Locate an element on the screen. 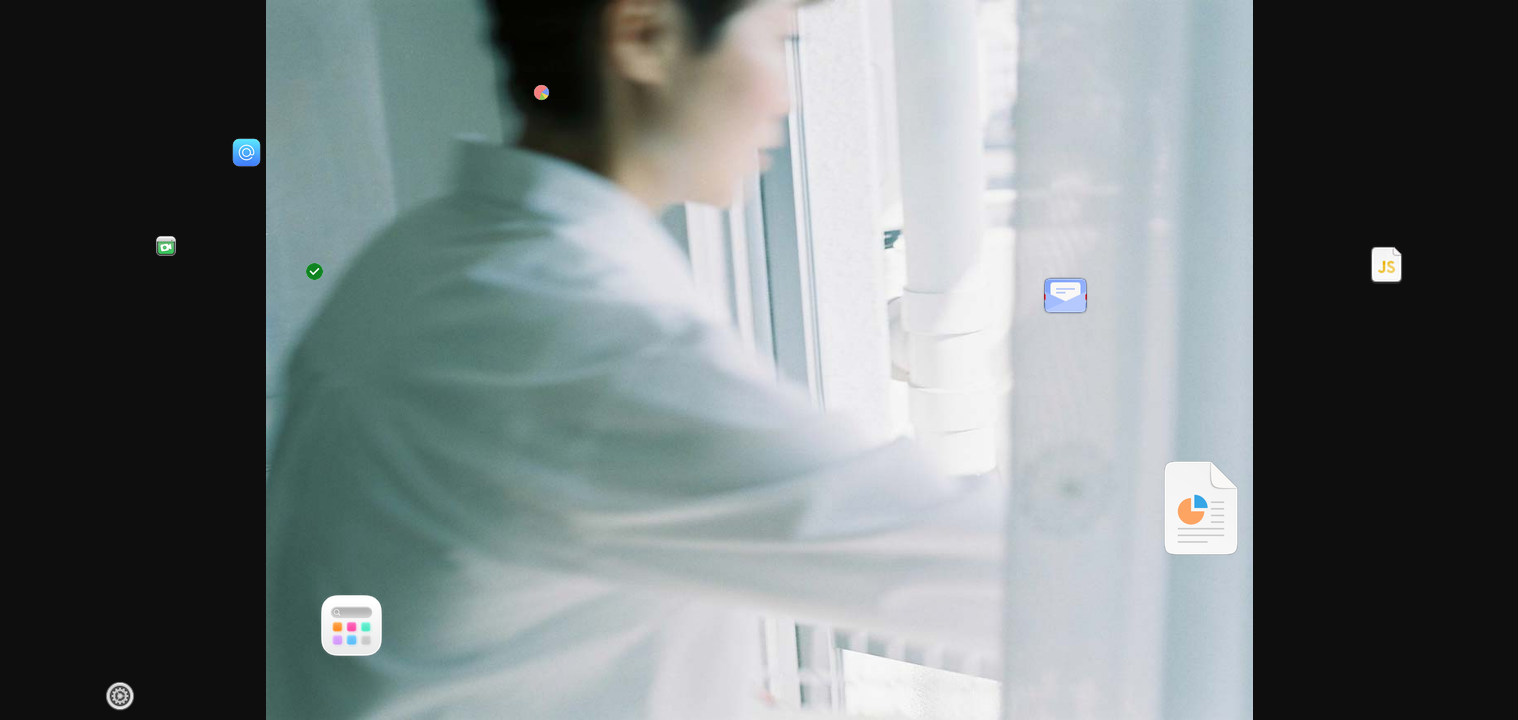 This screenshot has height=720, width=1518. open the character map application is located at coordinates (246, 152).